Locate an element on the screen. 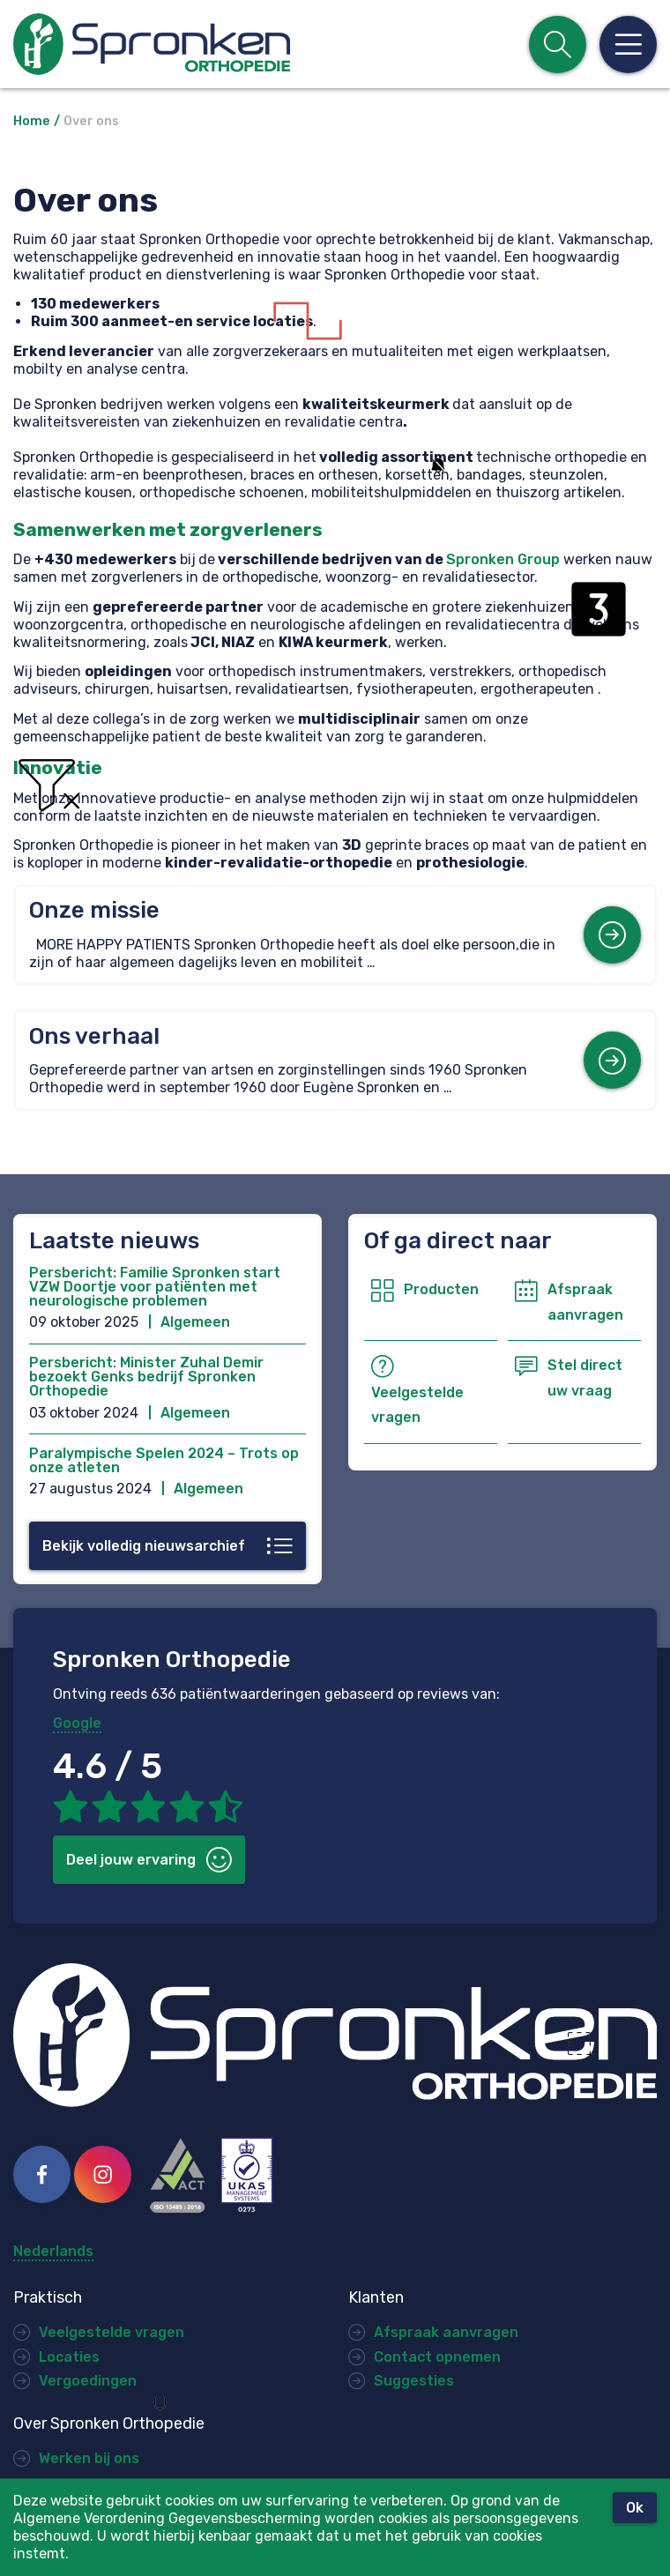 The height and width of the screenshot is (2576, 670). mute notifications is located at coordinates (438, 465).